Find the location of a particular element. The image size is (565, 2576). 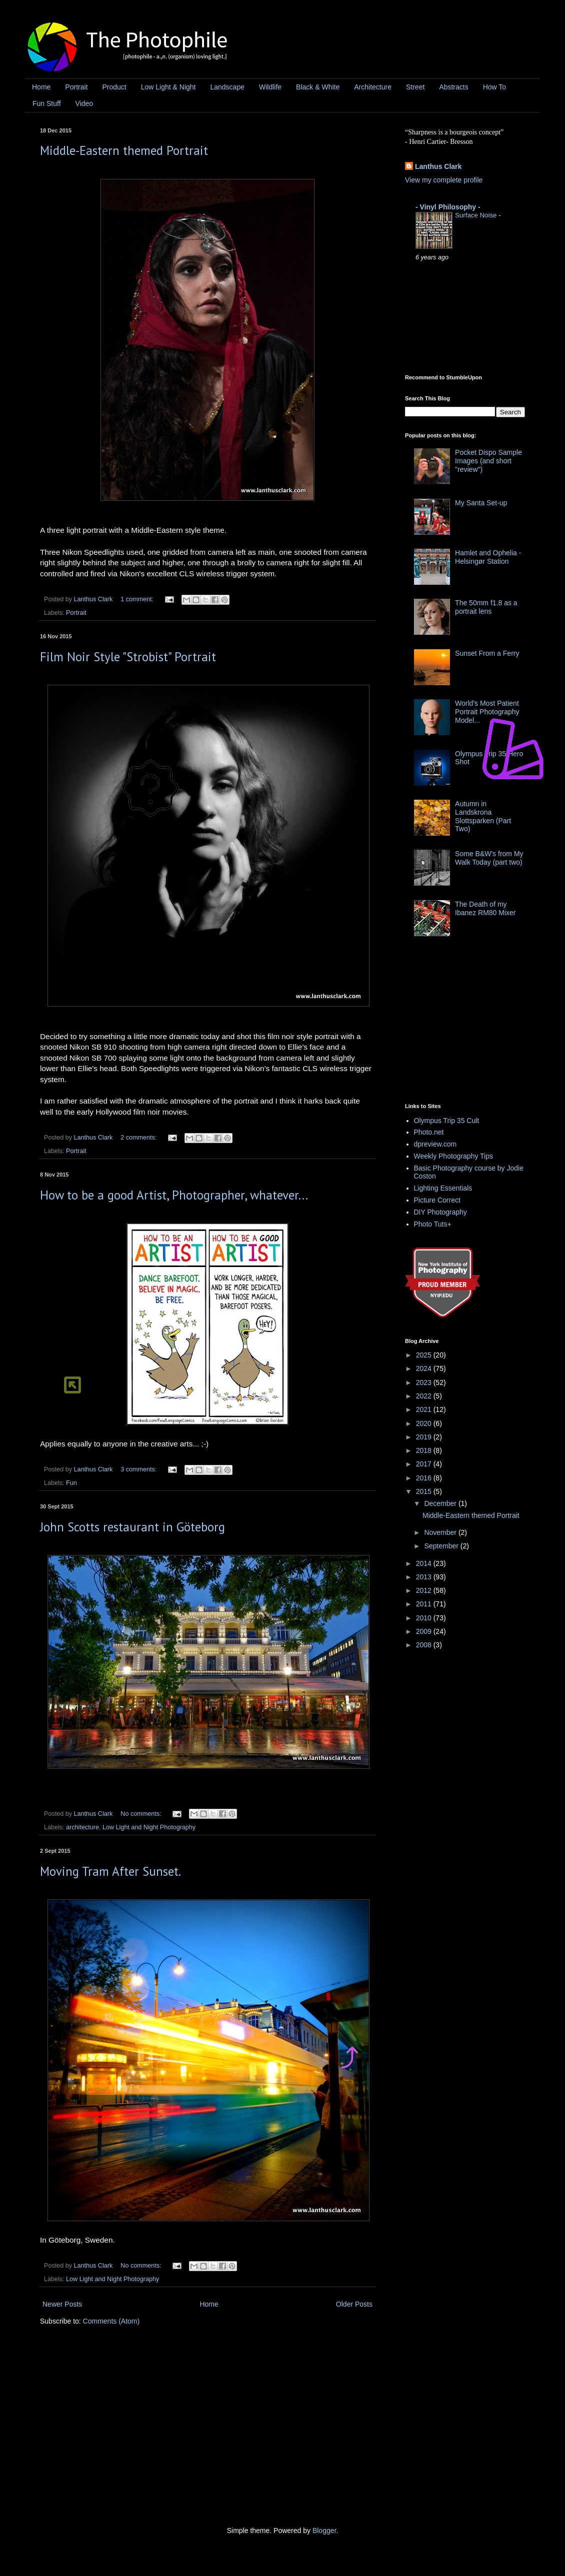

access help or FAQ section is located at coordinates (150, 788).